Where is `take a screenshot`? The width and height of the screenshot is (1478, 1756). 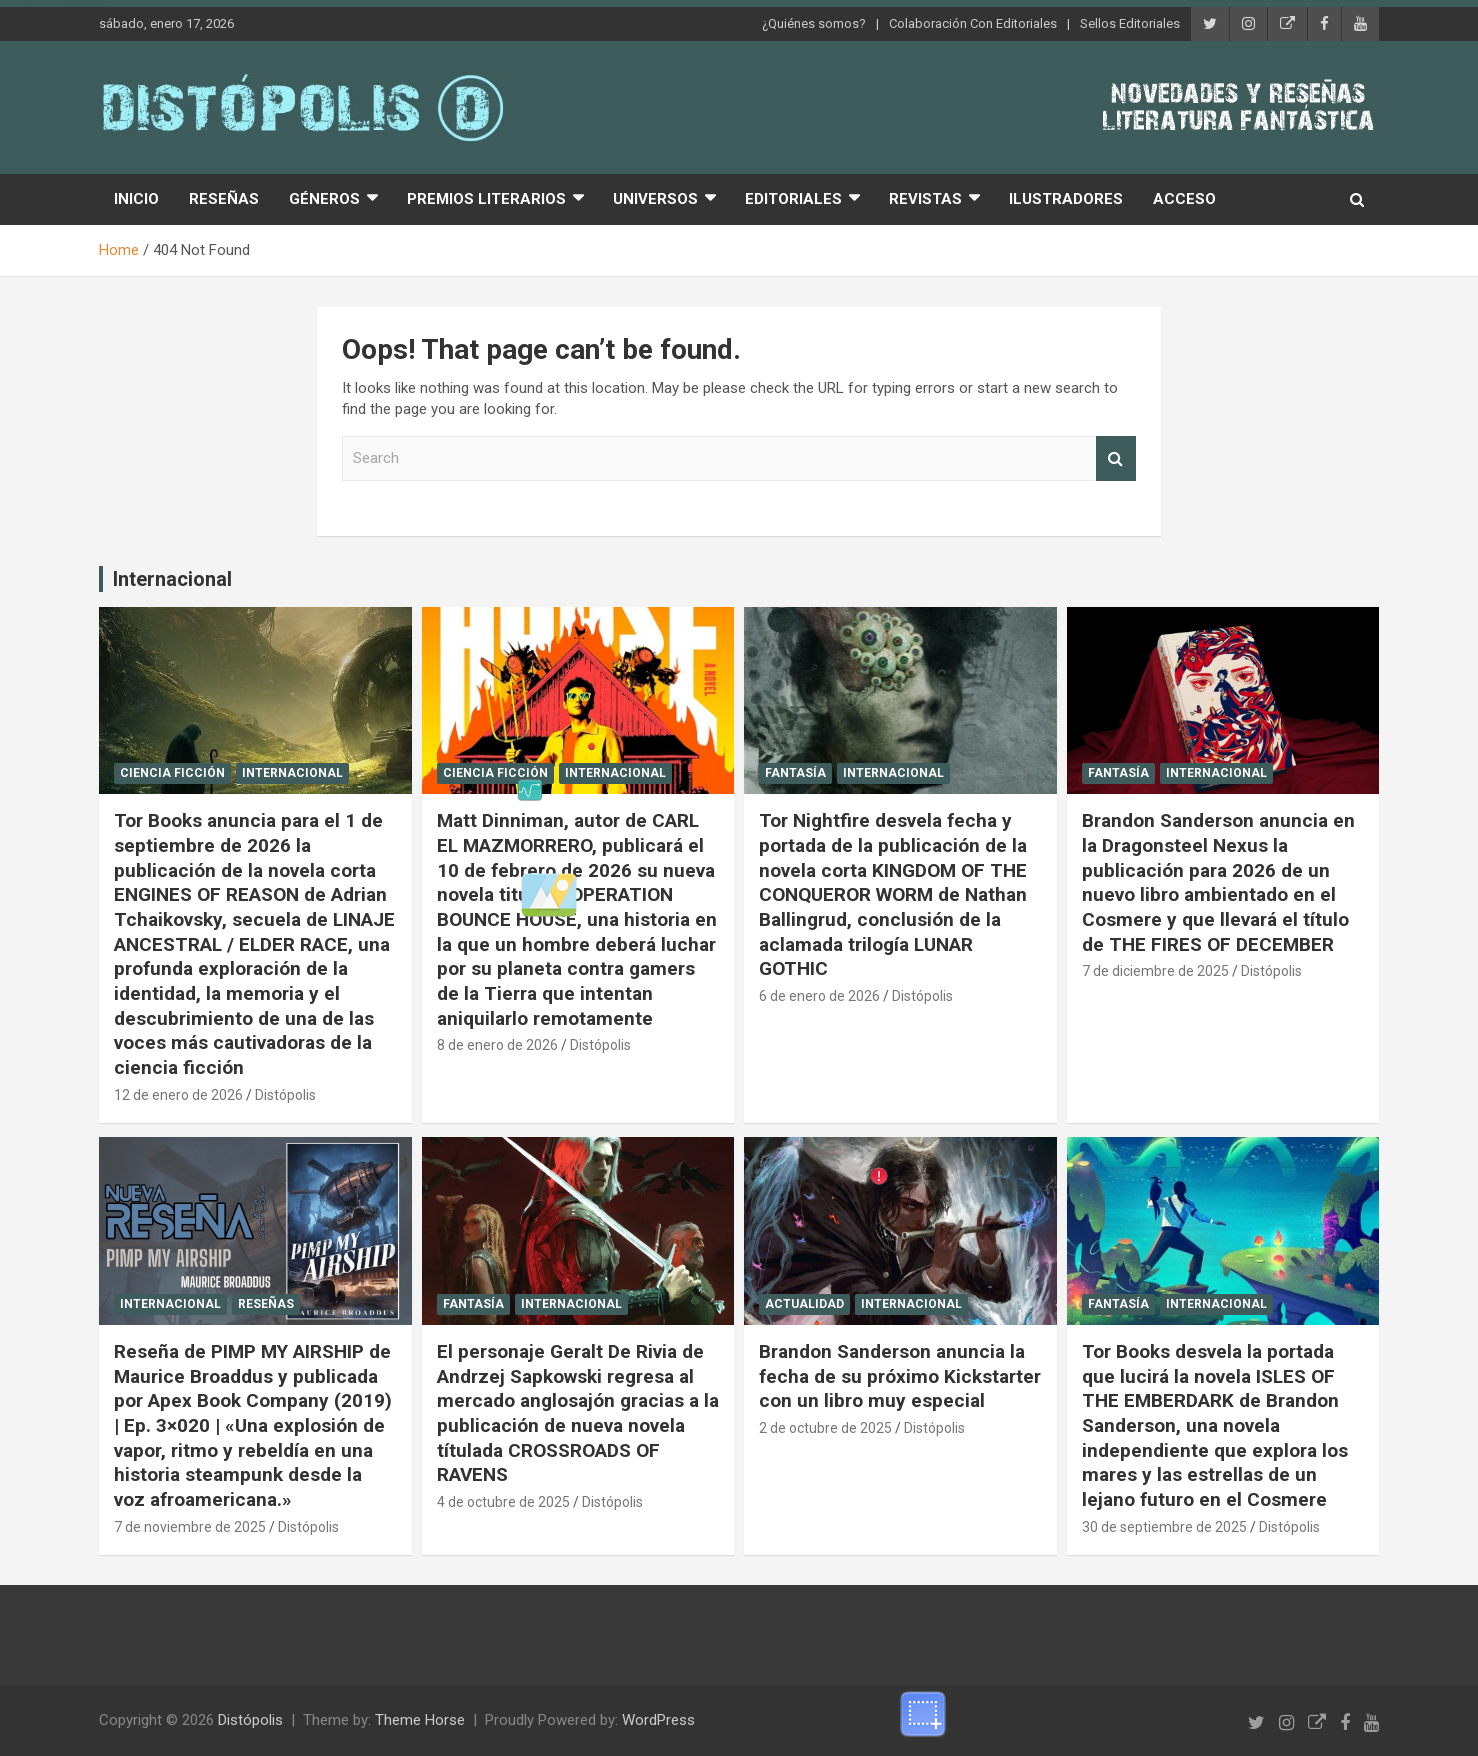 take a screenshot is located at coordinates (923, 1714).